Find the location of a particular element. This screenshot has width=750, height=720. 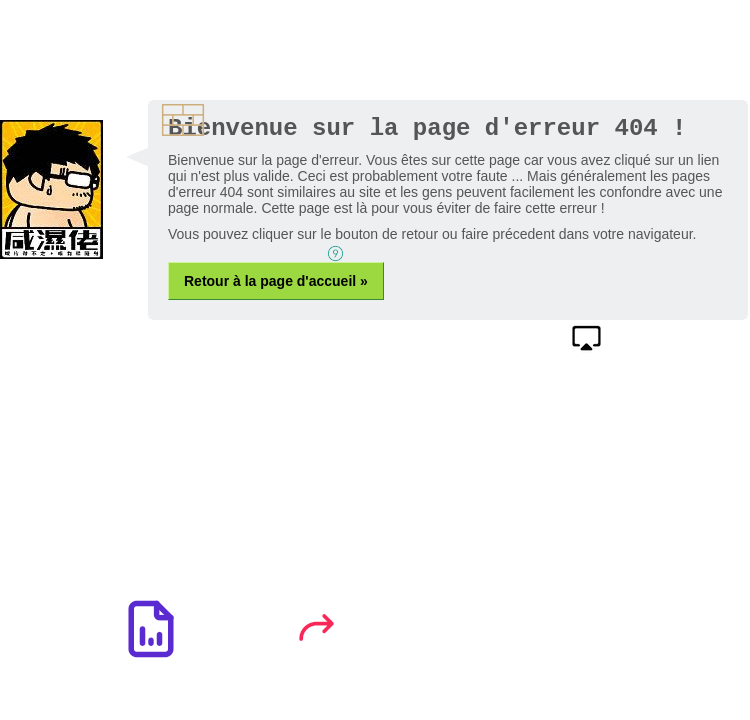

stream content to an external display is located at coordinates (586, 337).